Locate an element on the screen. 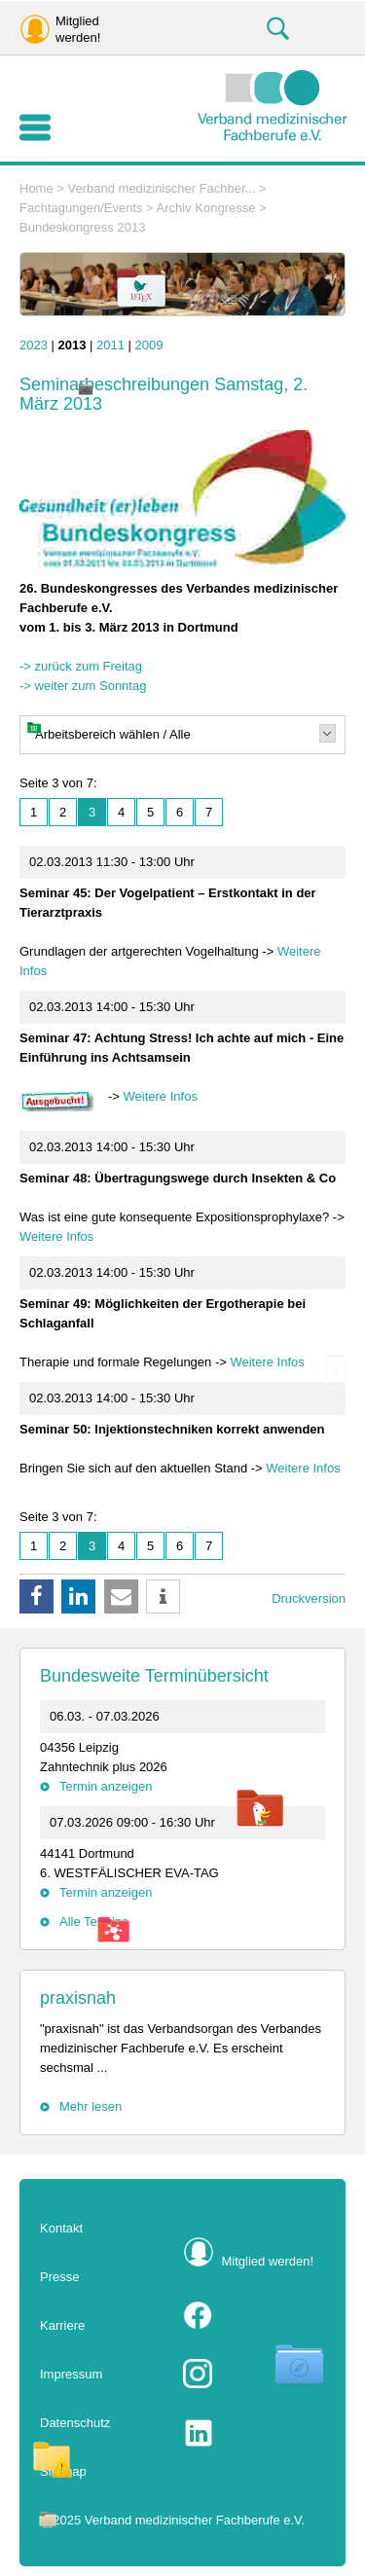 This screenshot has width=365, height=2576. folder contains items with warnings or errors is located at coordinates (52, 2457).